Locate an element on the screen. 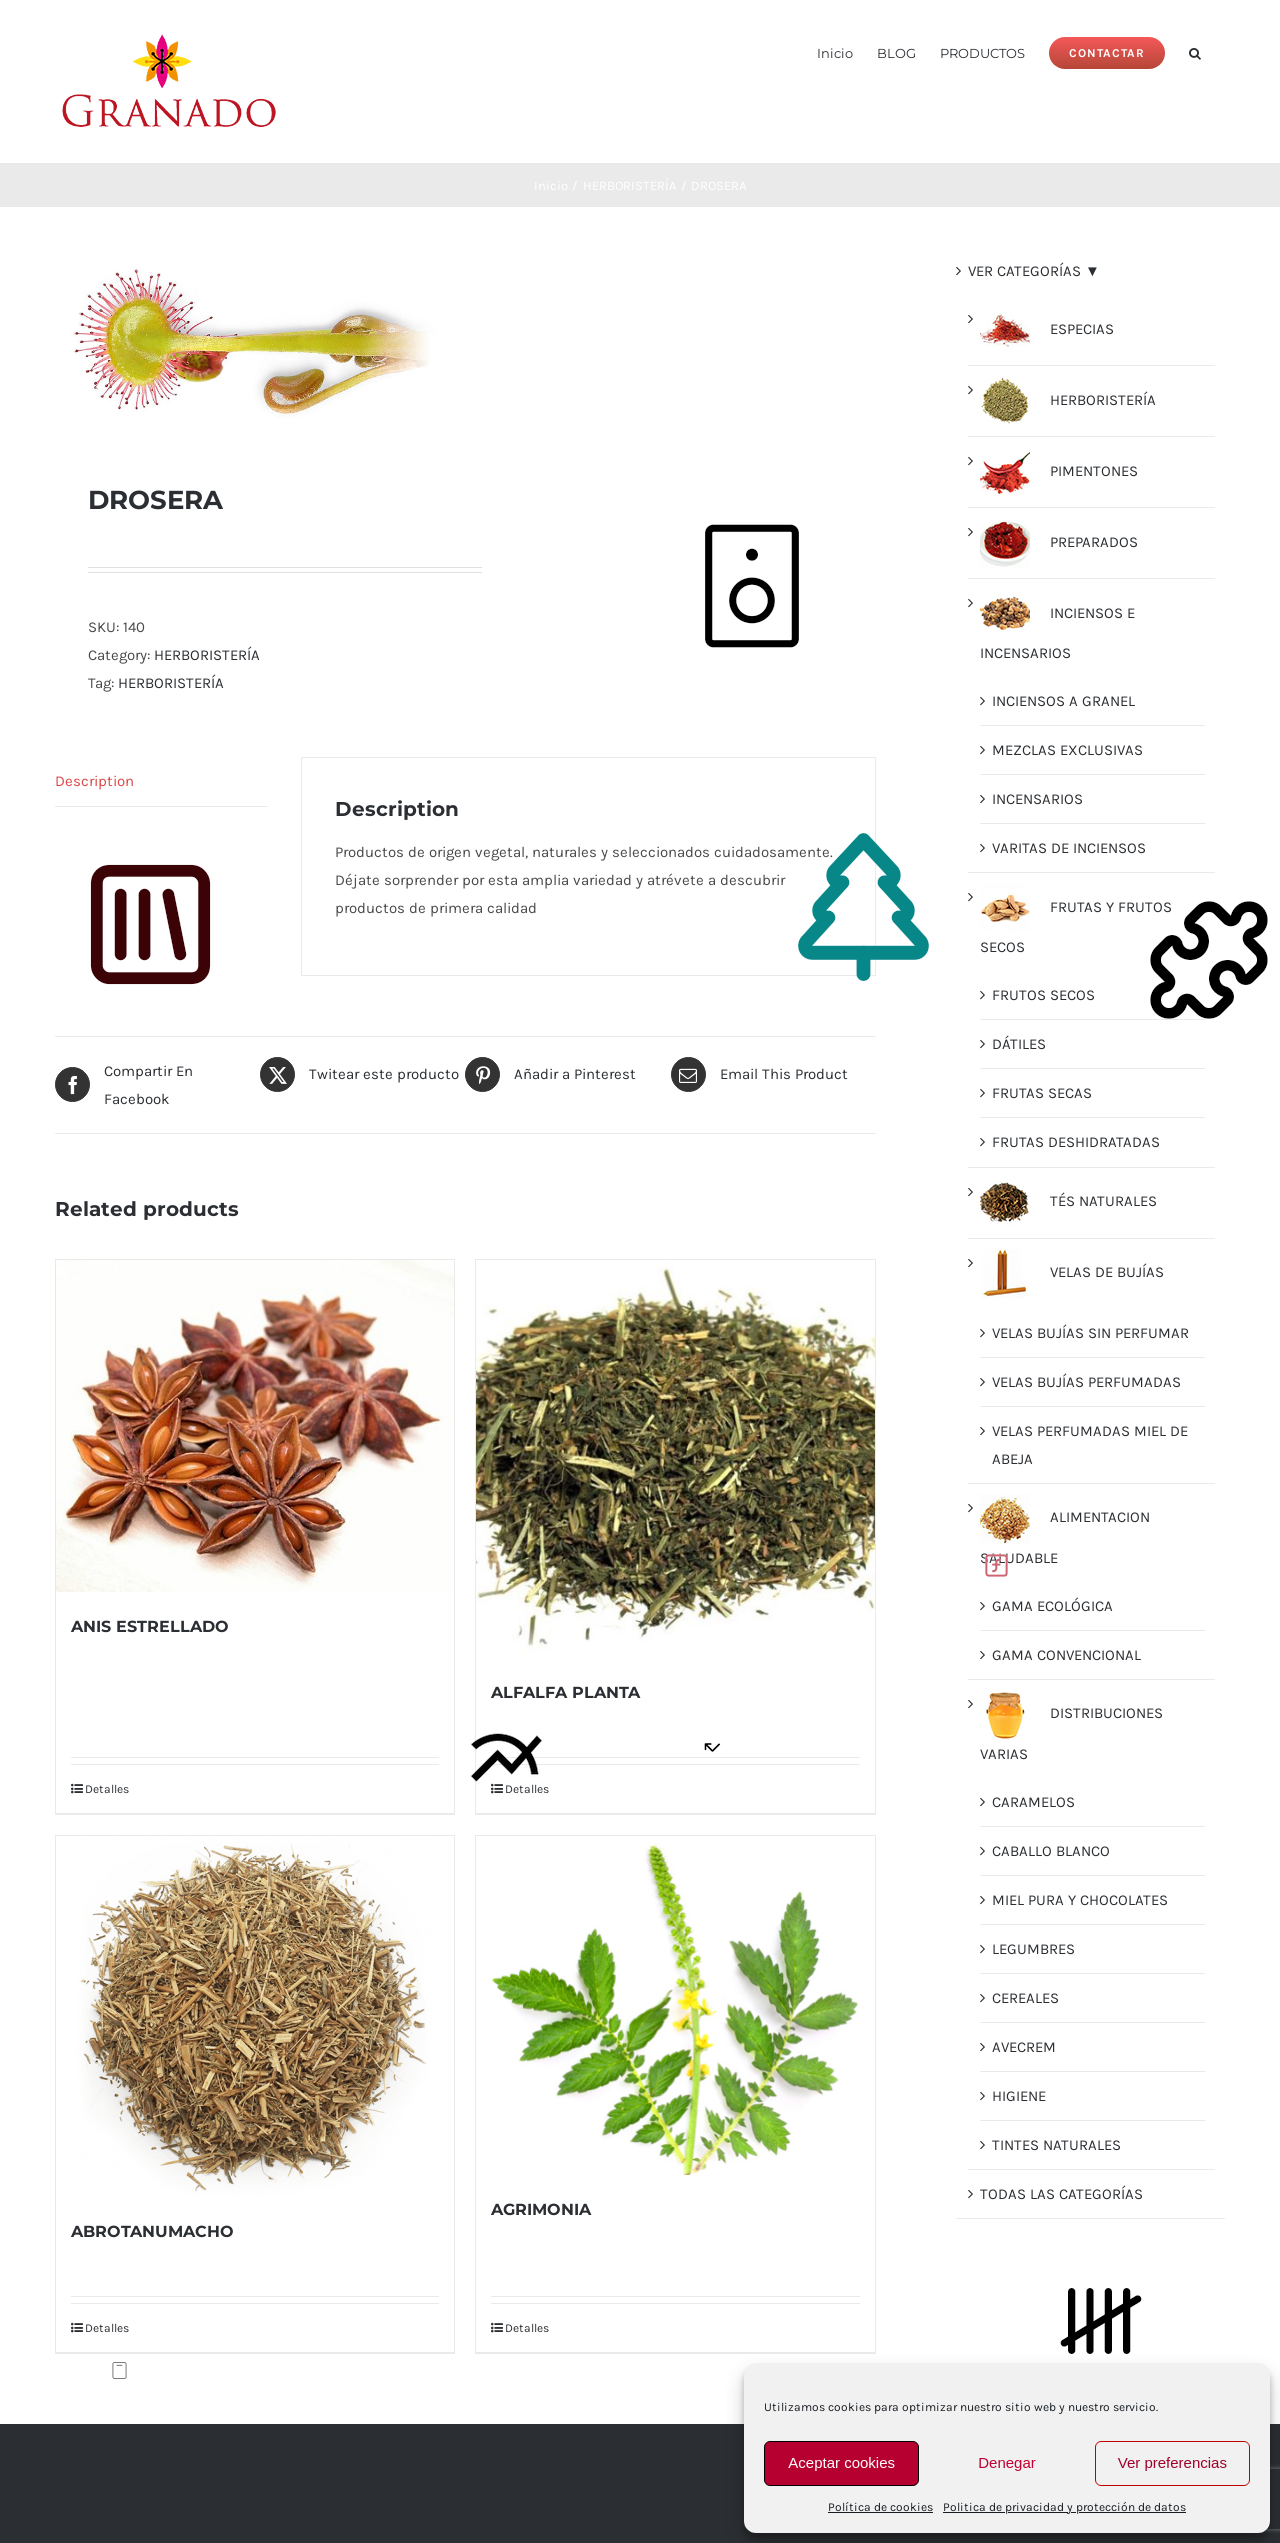 This screenshot has height=2543, width=1280. access nature or outdoor-related content is located at coordinates (863, 903).